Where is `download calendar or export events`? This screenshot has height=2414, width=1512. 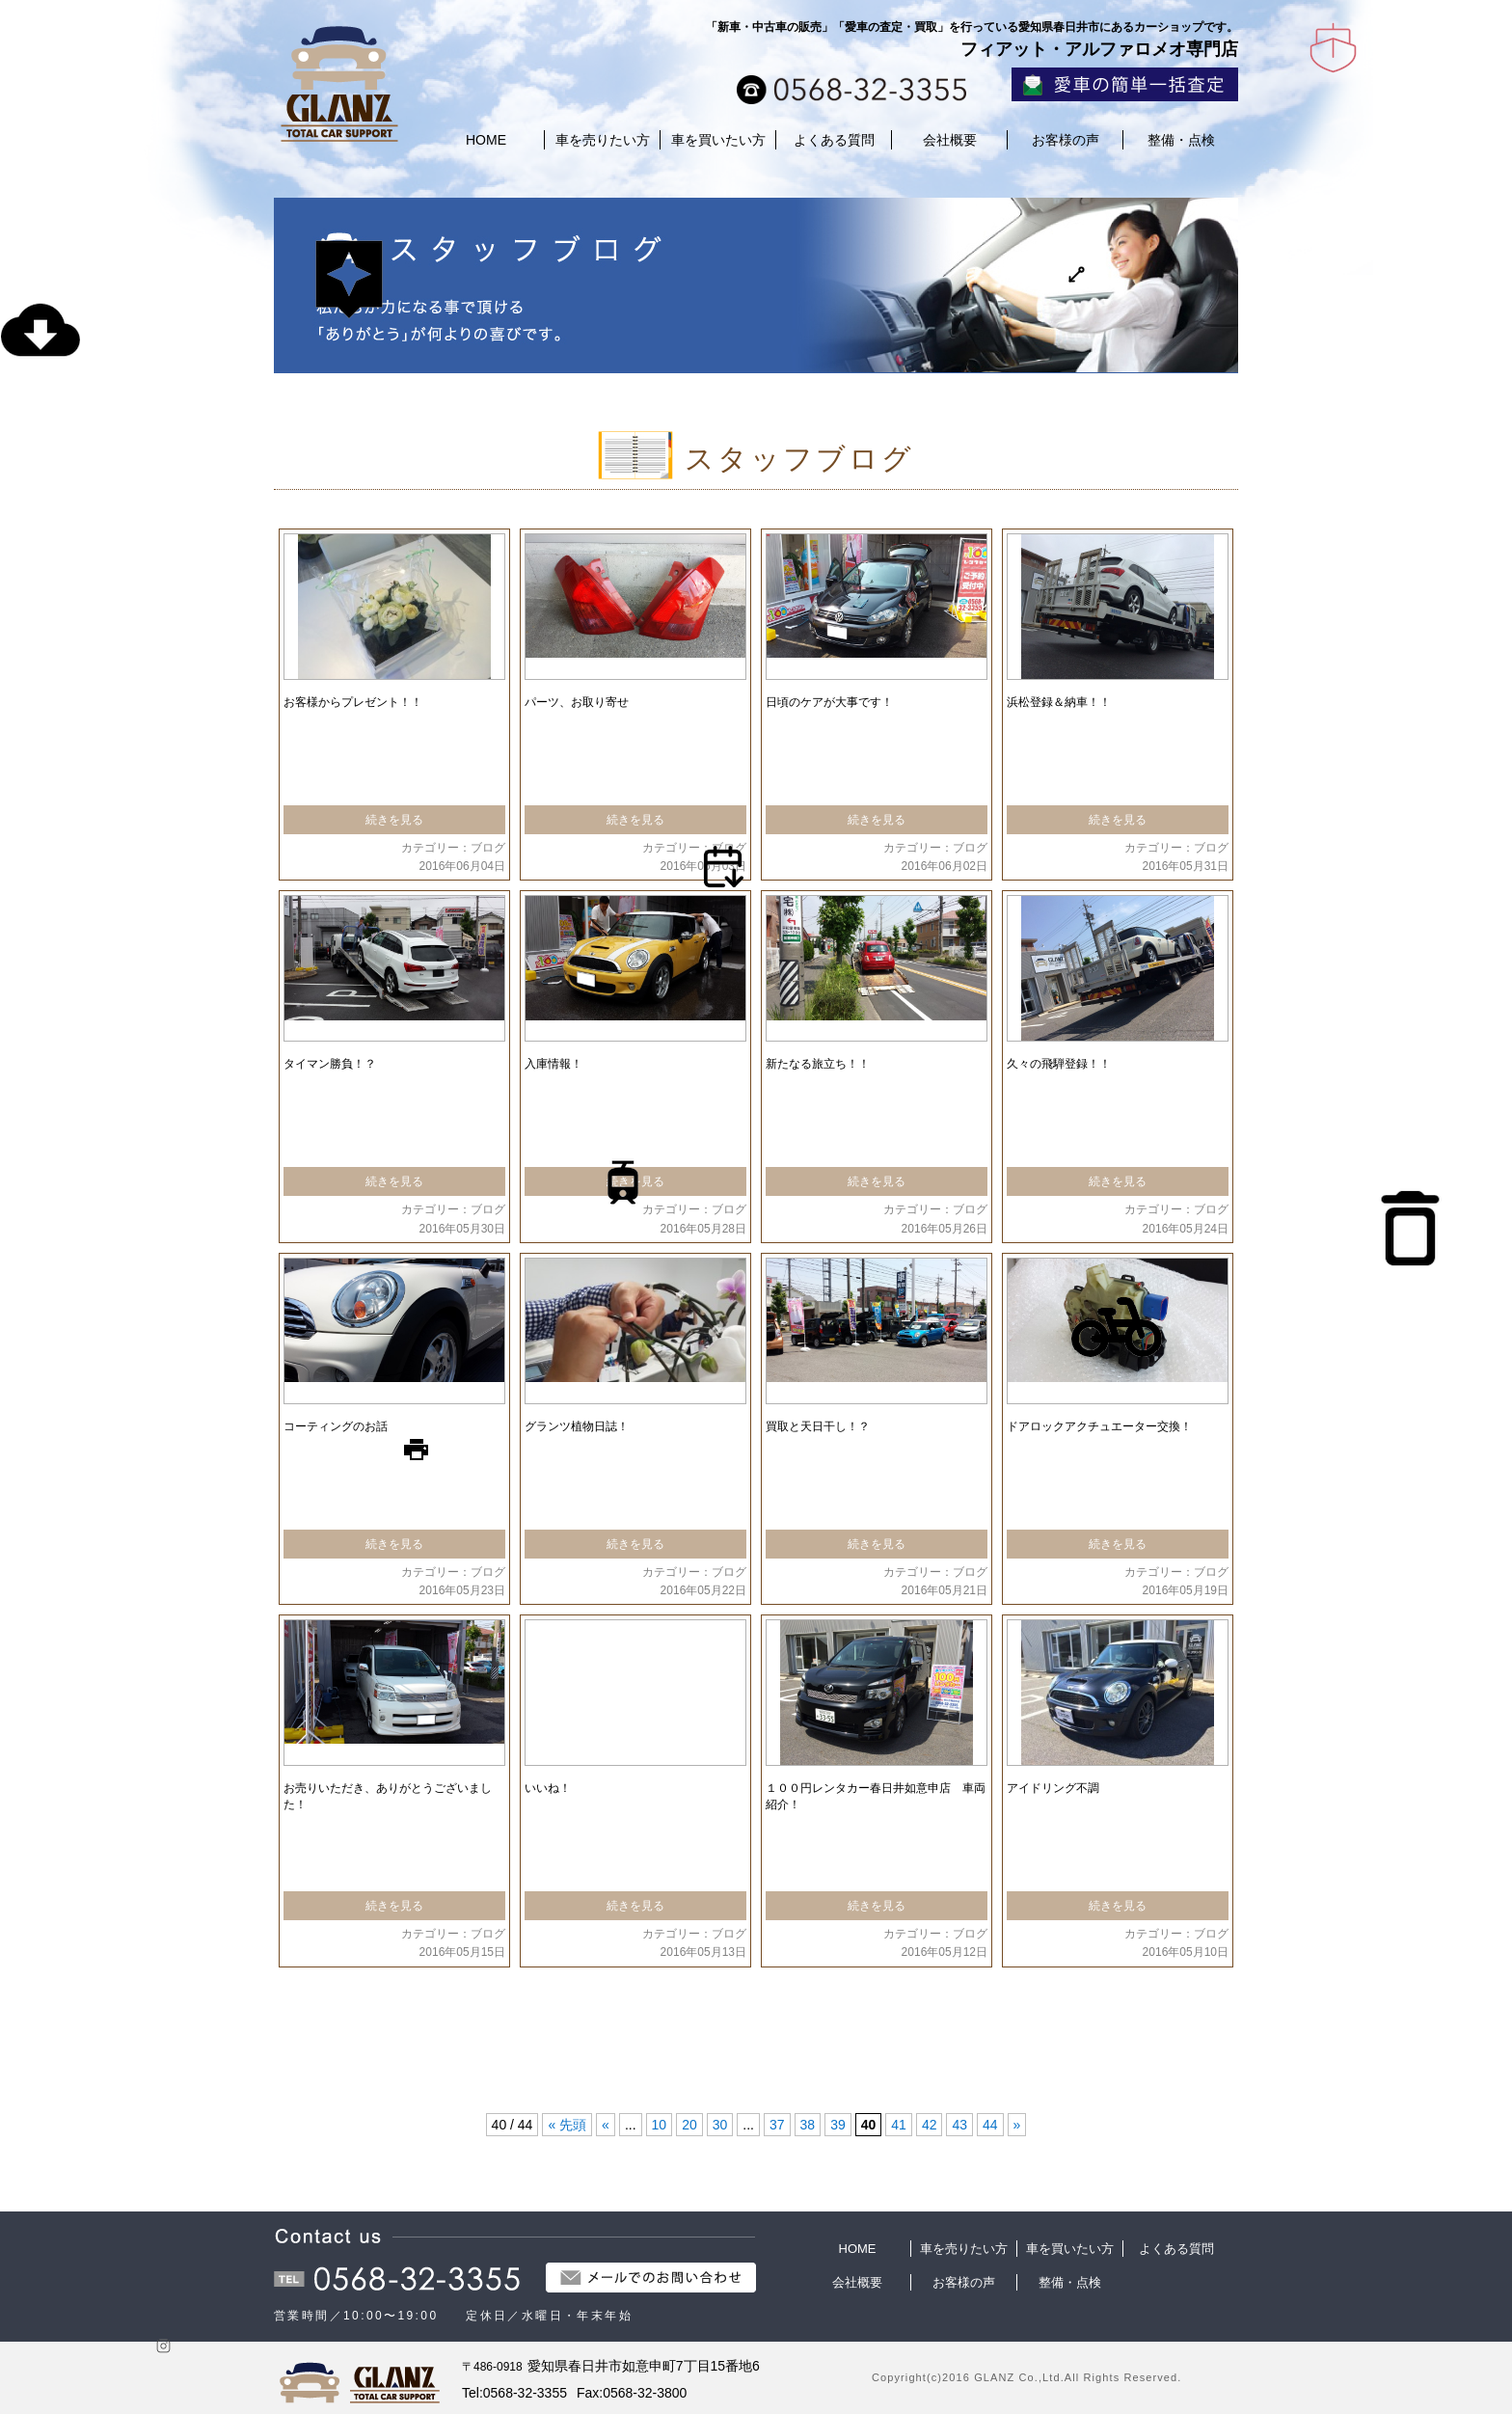
download calendar or export events is located at coordinates (722, 866).